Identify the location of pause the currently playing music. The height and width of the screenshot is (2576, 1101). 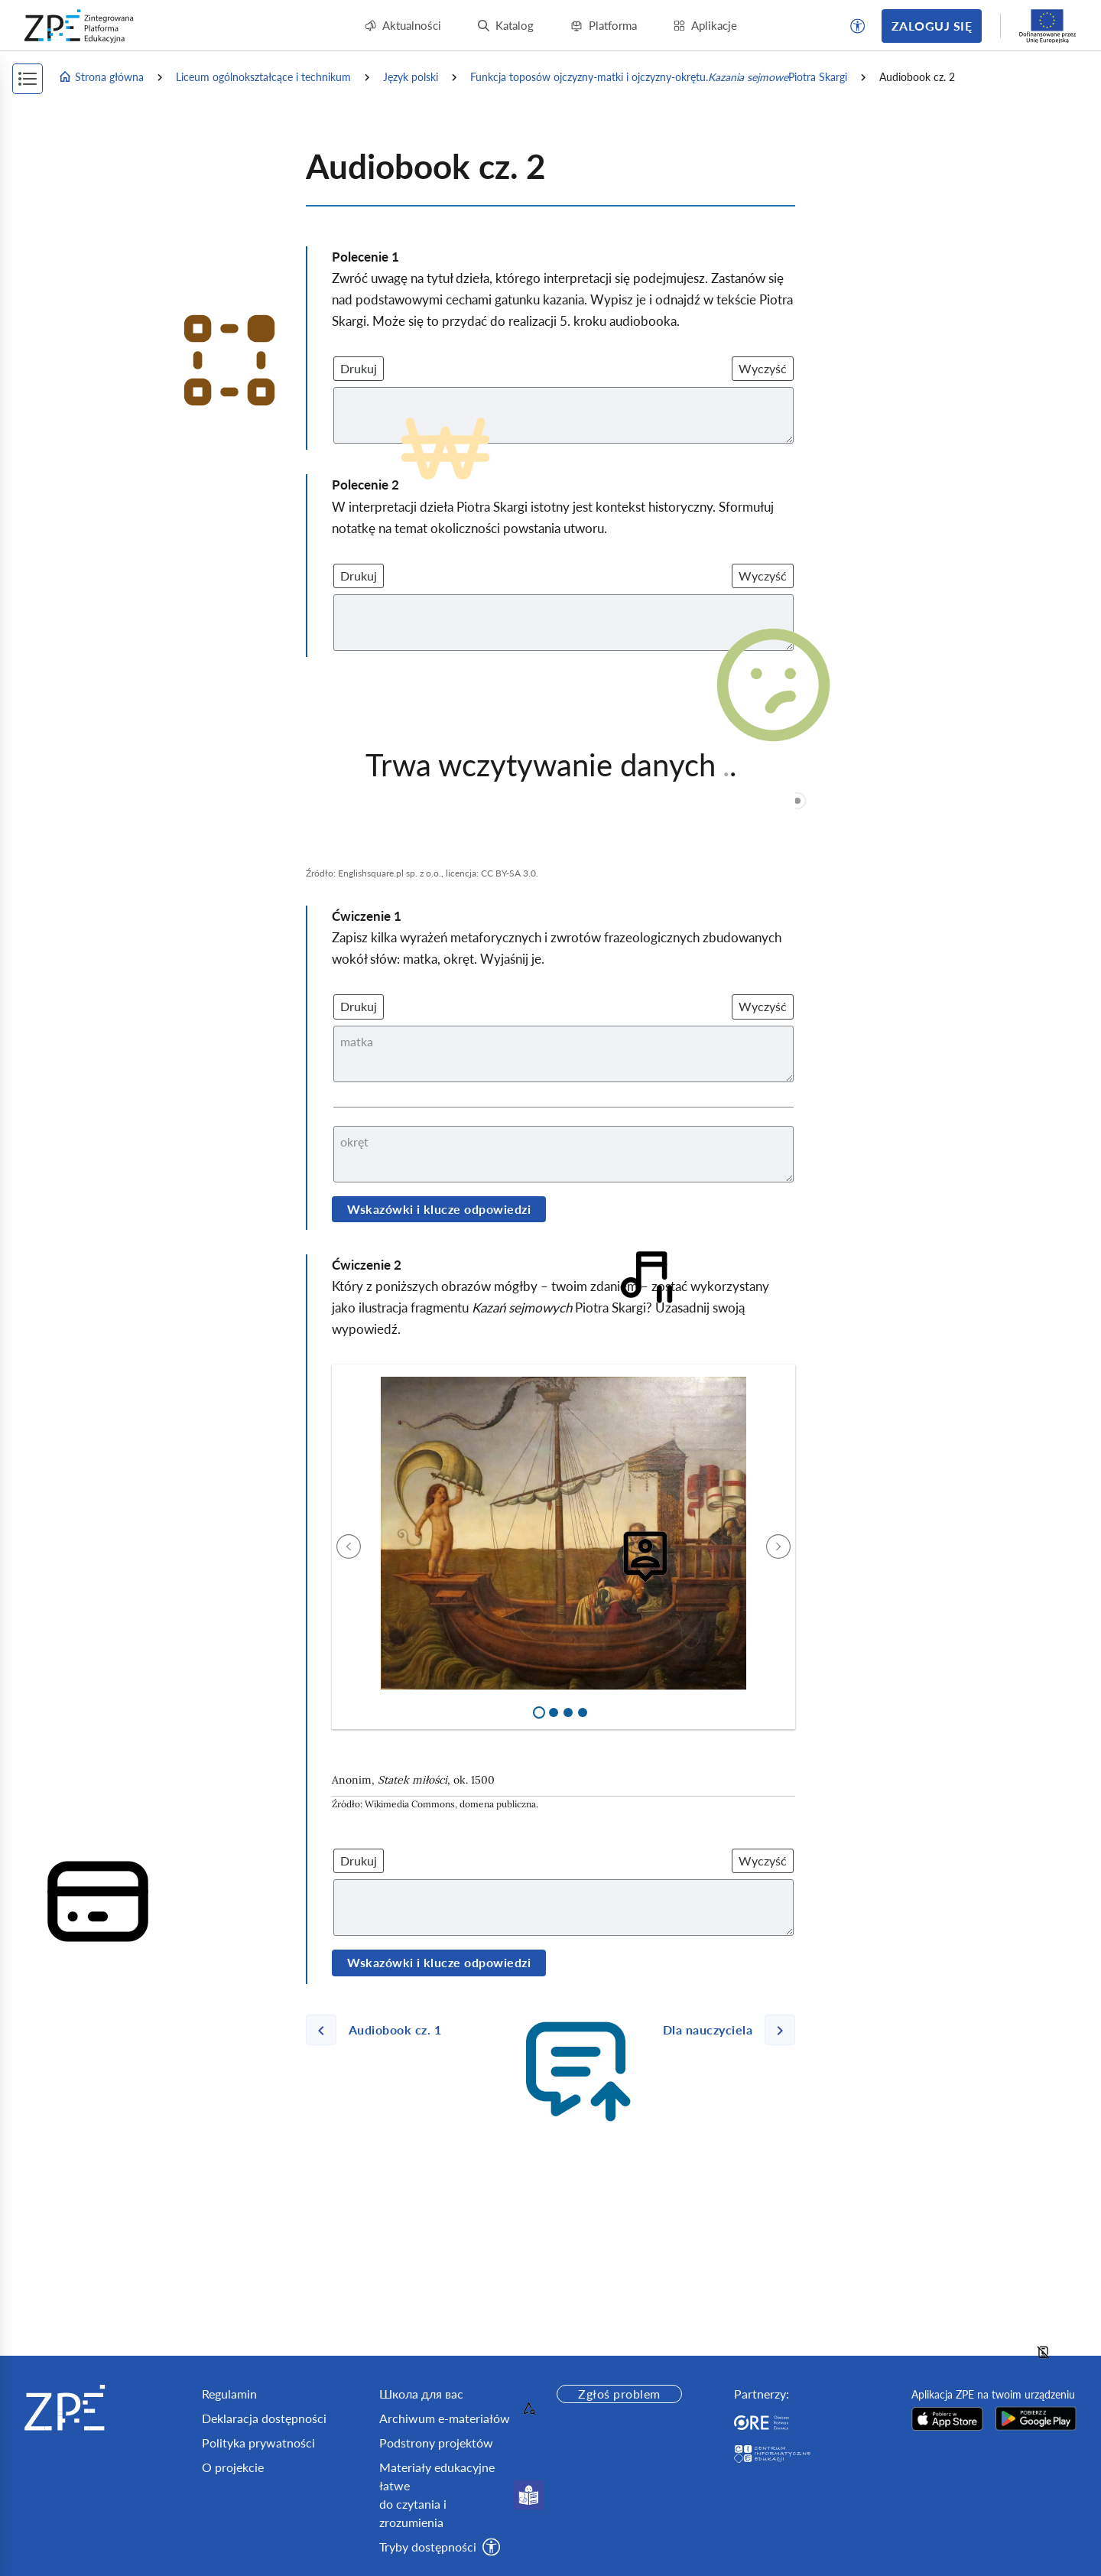
(646, 1274).